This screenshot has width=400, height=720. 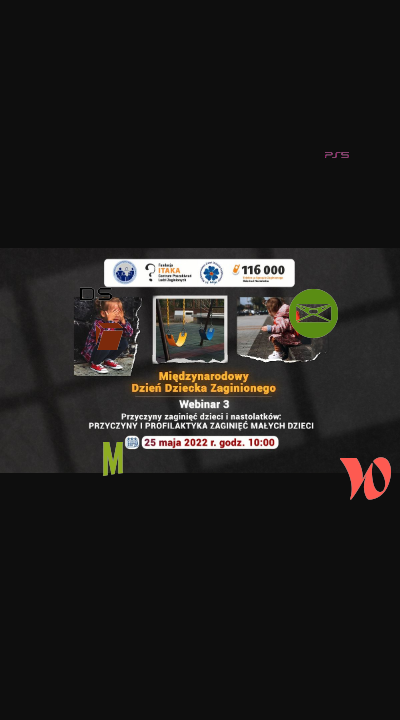 What do you see at coordinates (337, 155) in the screenshot?
I see `PlayStation 5 brand logo` at bounding box center [337, 155].